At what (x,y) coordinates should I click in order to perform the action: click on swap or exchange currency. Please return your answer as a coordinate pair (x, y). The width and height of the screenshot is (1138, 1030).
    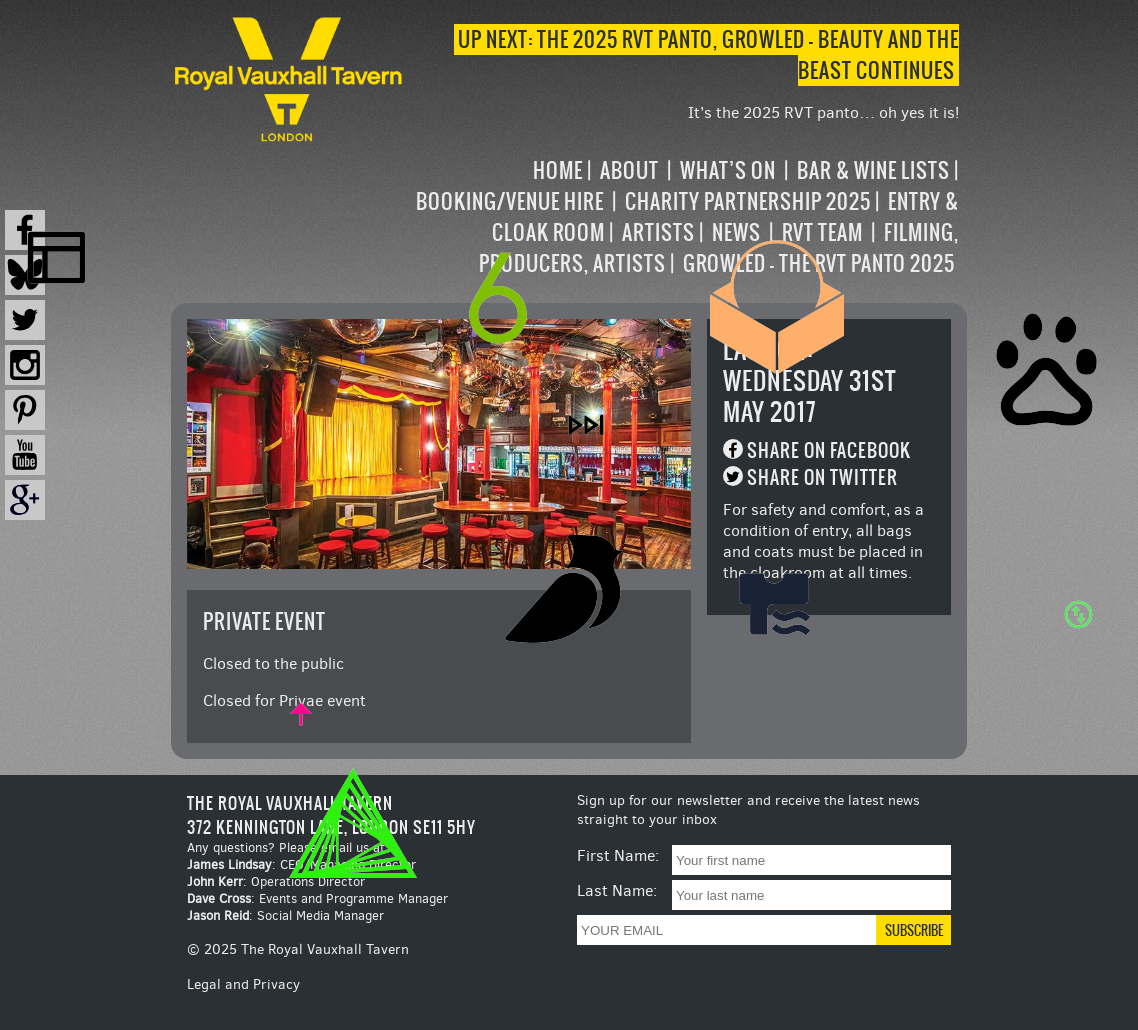
    Looking at the image, I should click on (1078, 614).